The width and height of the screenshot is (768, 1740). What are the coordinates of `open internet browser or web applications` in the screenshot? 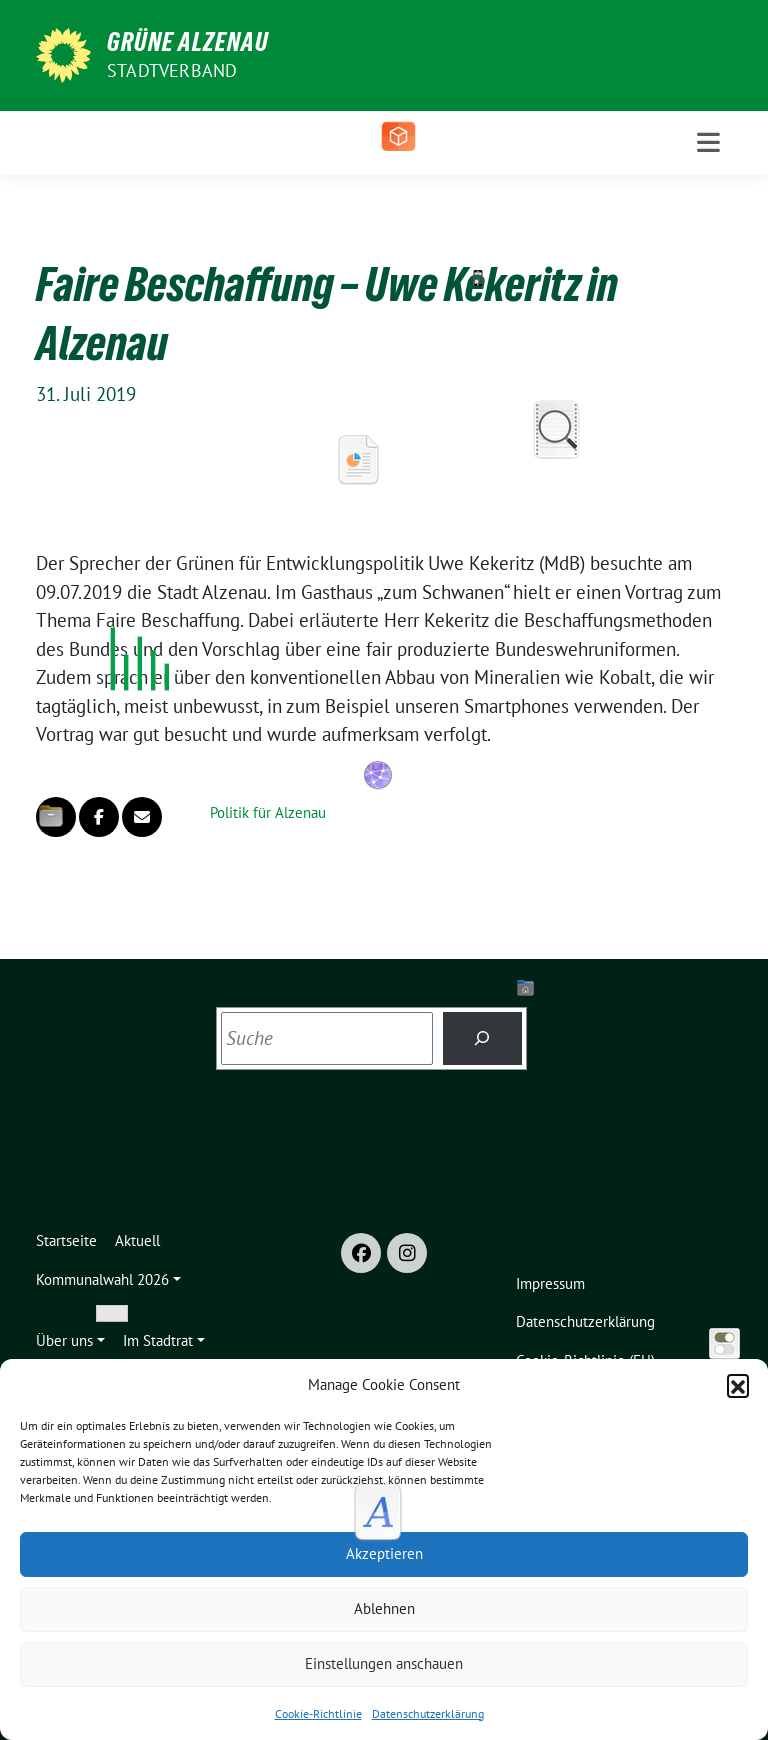 It's located at (378, 775).